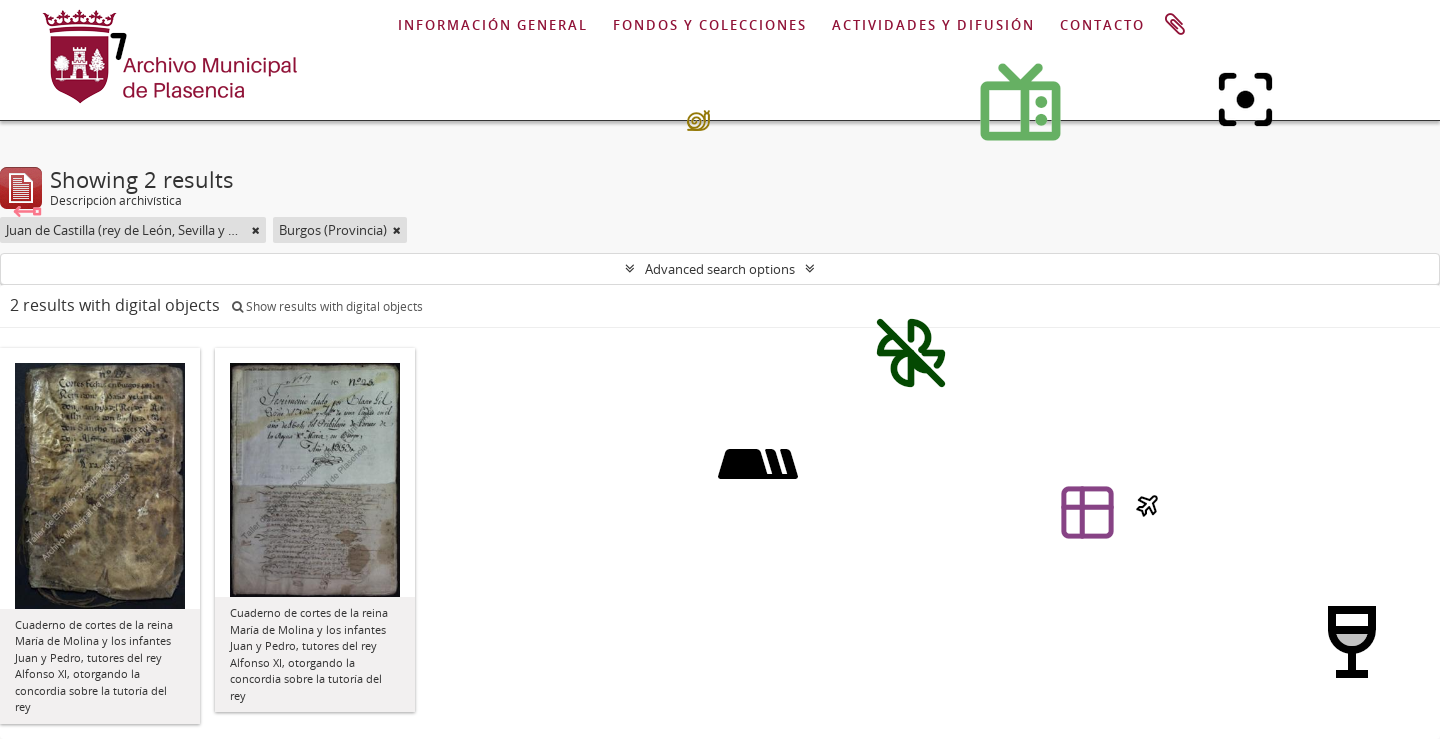 The width and height of the screenshot is (1440, 739). What do you see at coordinates (1087, 512) in the screenshot?
I see `insert a table with customizable borders` at bounding box center [1087, 512].